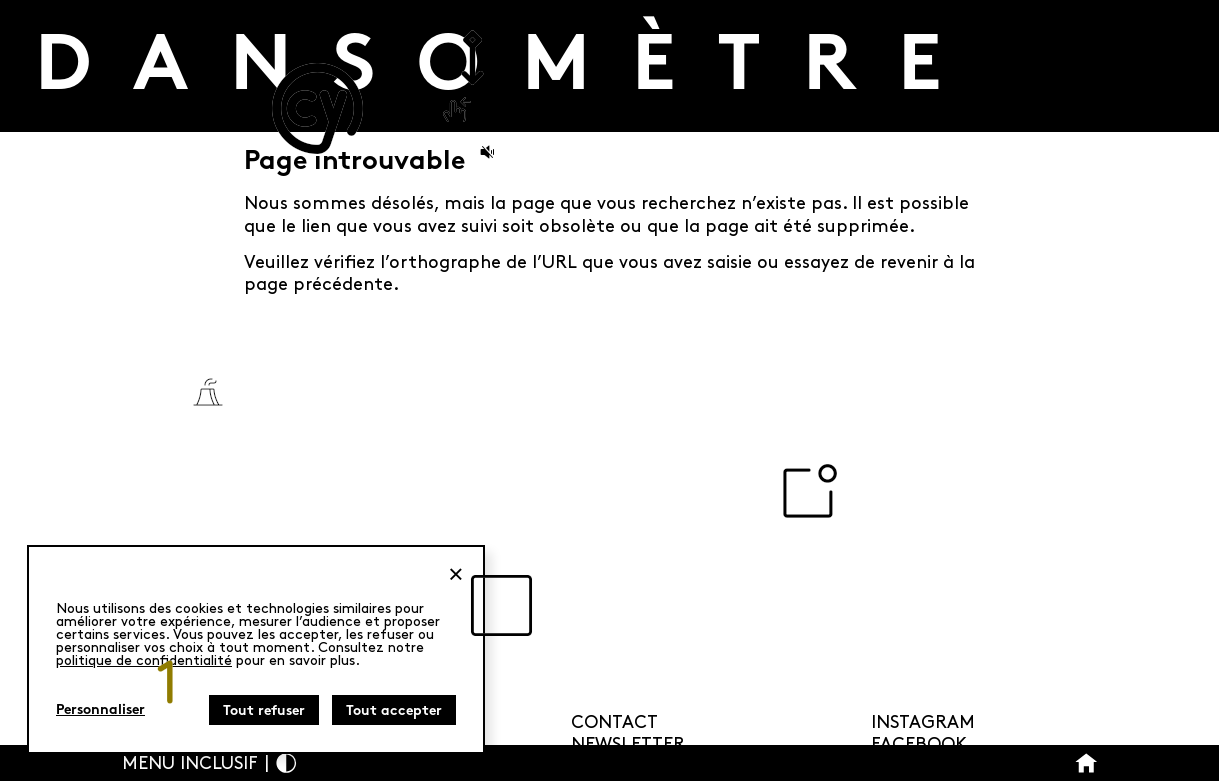 This screenshot has height=781, width=1219. What do you see at coordinates (472, 57) in the screenshot?
I see `move item down in a list or sequence` at bounding box center [472, 57].